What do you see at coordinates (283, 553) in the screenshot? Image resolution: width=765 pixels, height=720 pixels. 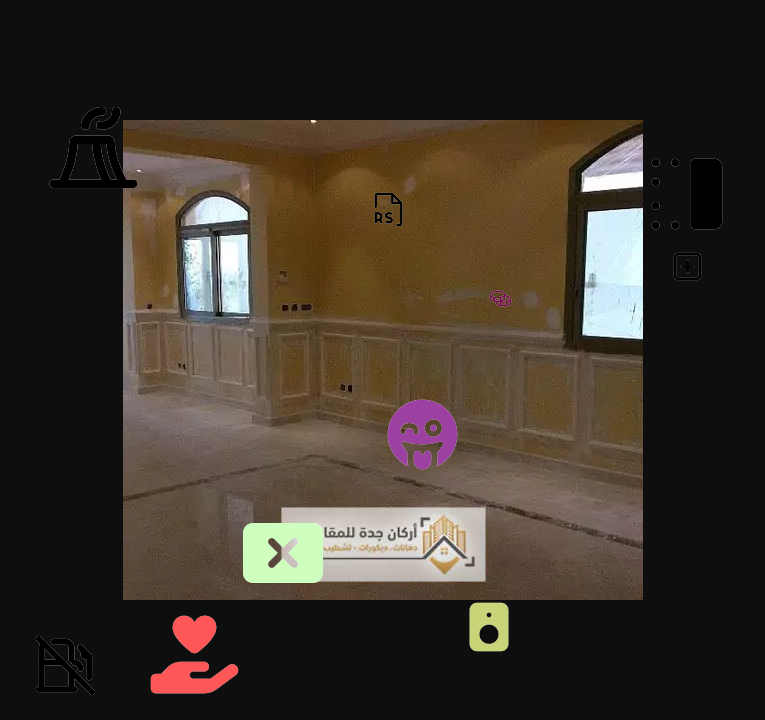 I see `close or dismiss a modal window` at bounding box center [283, 553].